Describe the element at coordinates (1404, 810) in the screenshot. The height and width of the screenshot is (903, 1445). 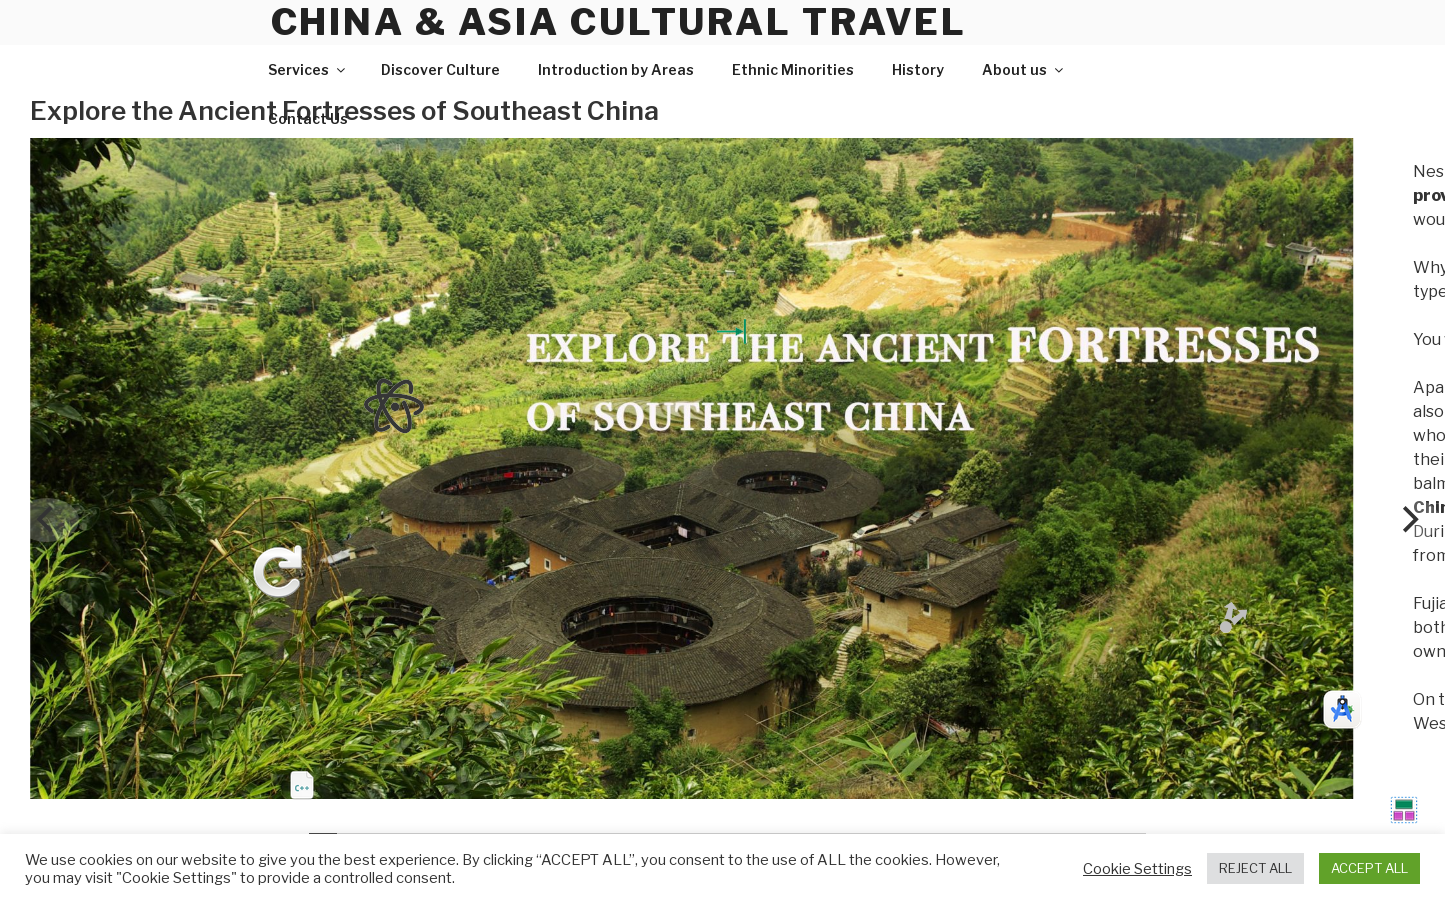
I see `select all items in the current view` at that location.